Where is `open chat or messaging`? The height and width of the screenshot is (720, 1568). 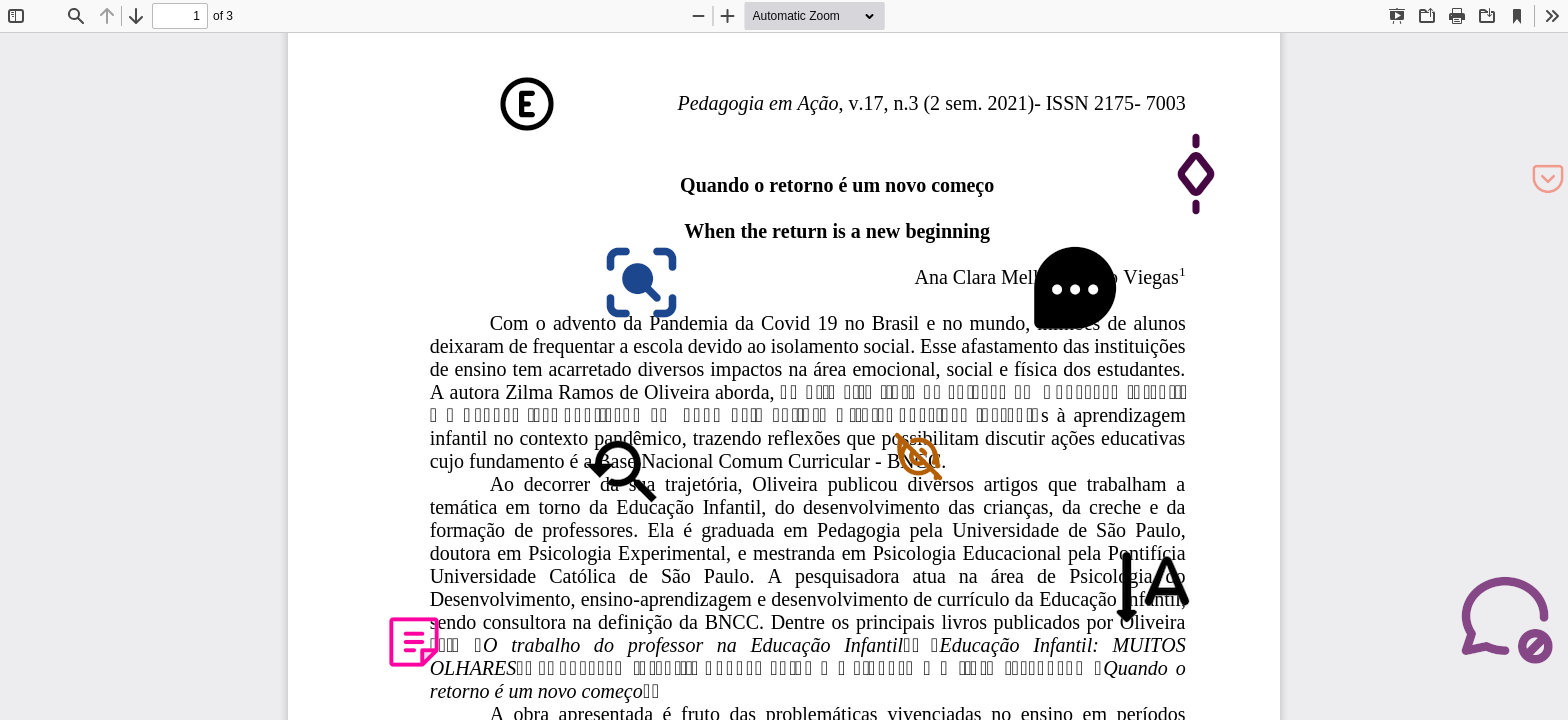
open chat or messaging is located at coordinates (1073, 289).